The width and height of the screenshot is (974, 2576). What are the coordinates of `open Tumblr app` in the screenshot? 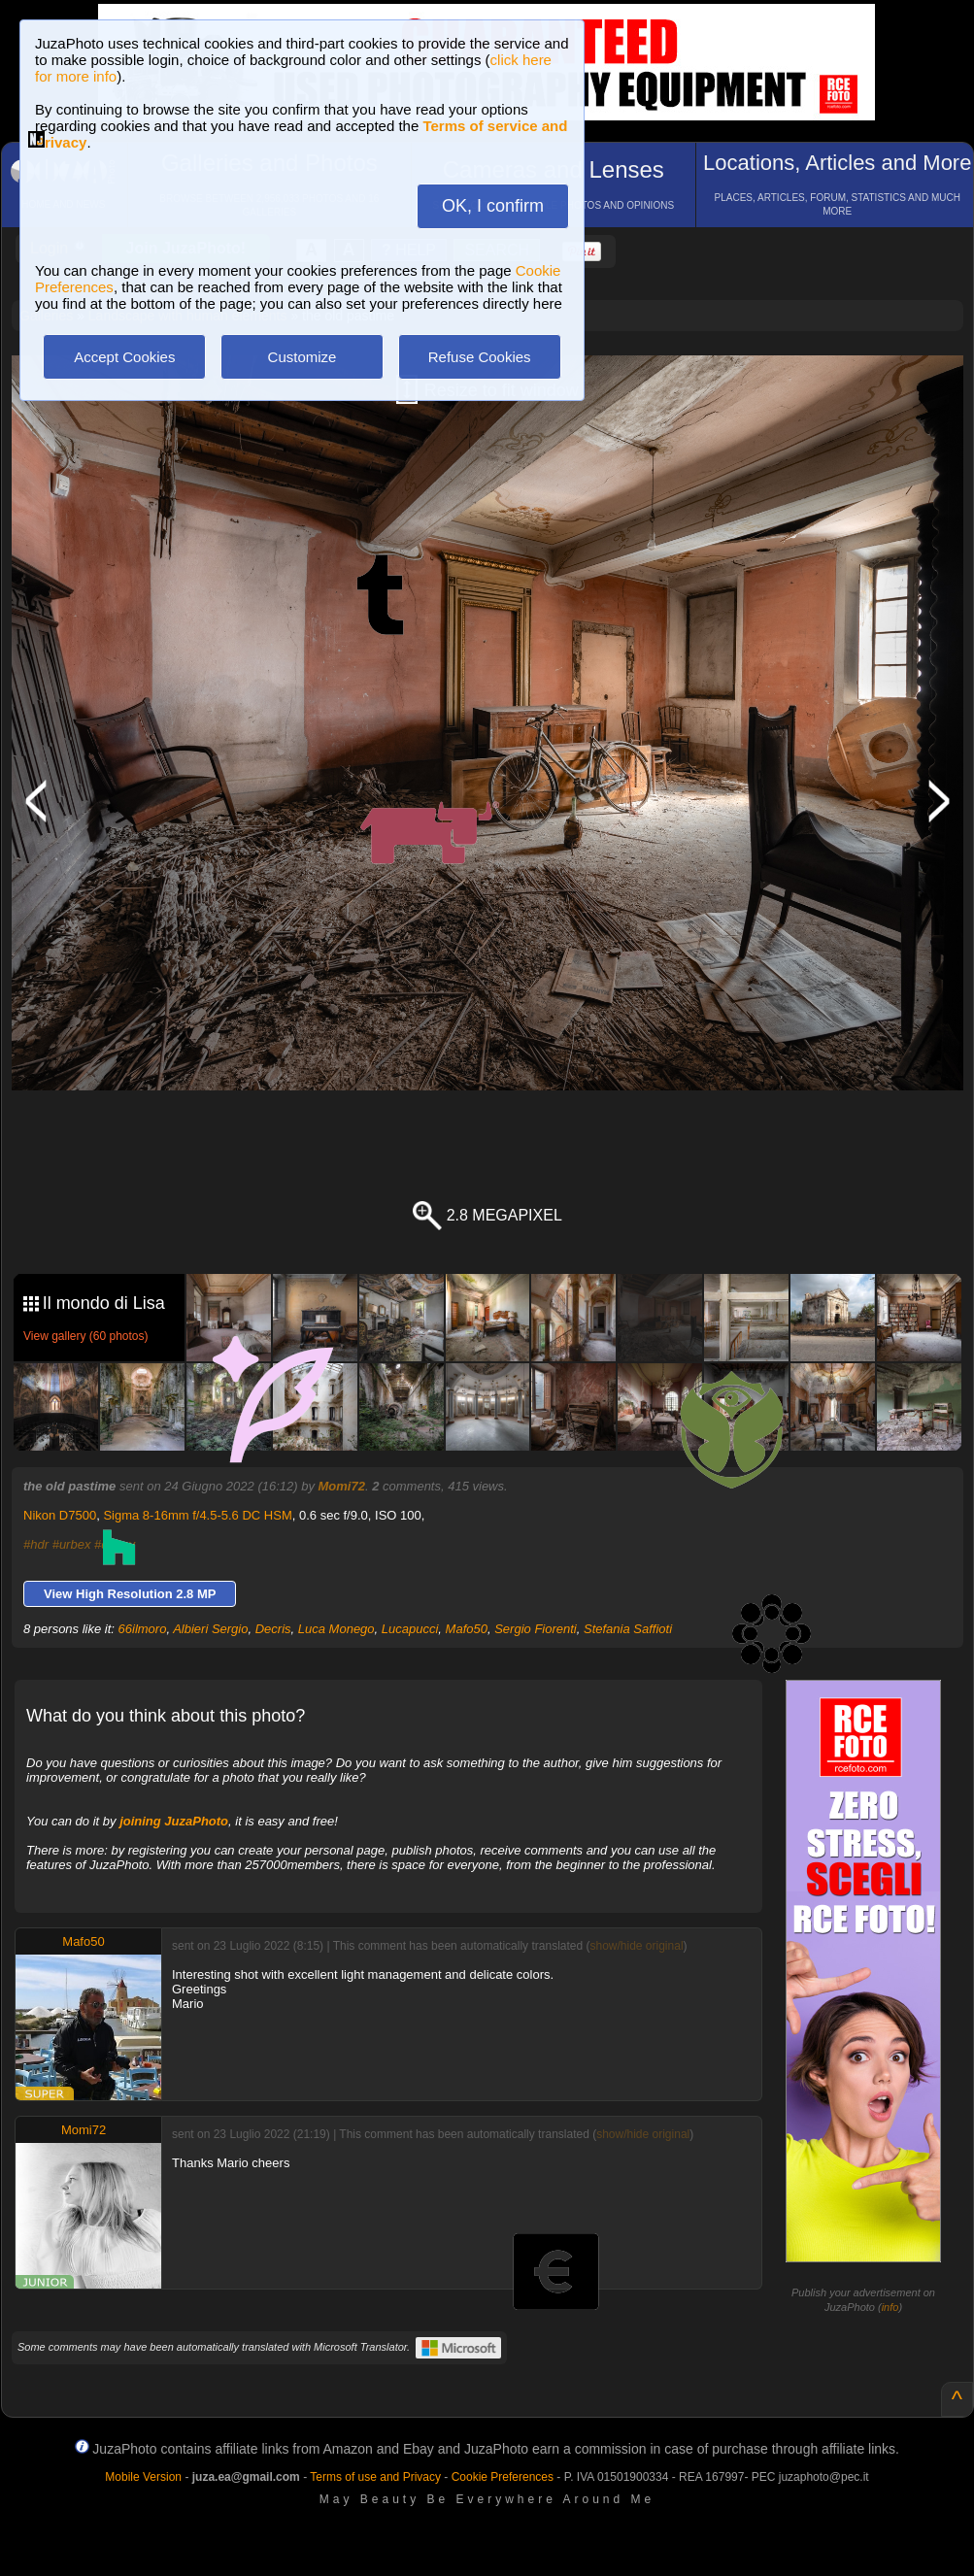 It's located at (380, 594).